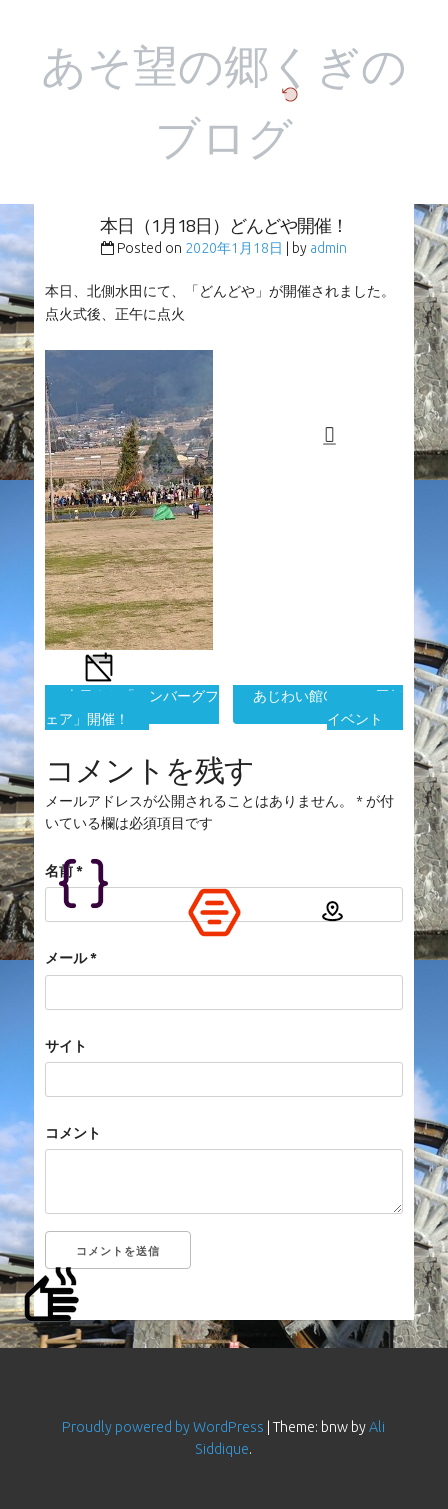  Describe the element at coordinates (83, 883) in the screenshot. I see `view or edit JSON data` at that location.